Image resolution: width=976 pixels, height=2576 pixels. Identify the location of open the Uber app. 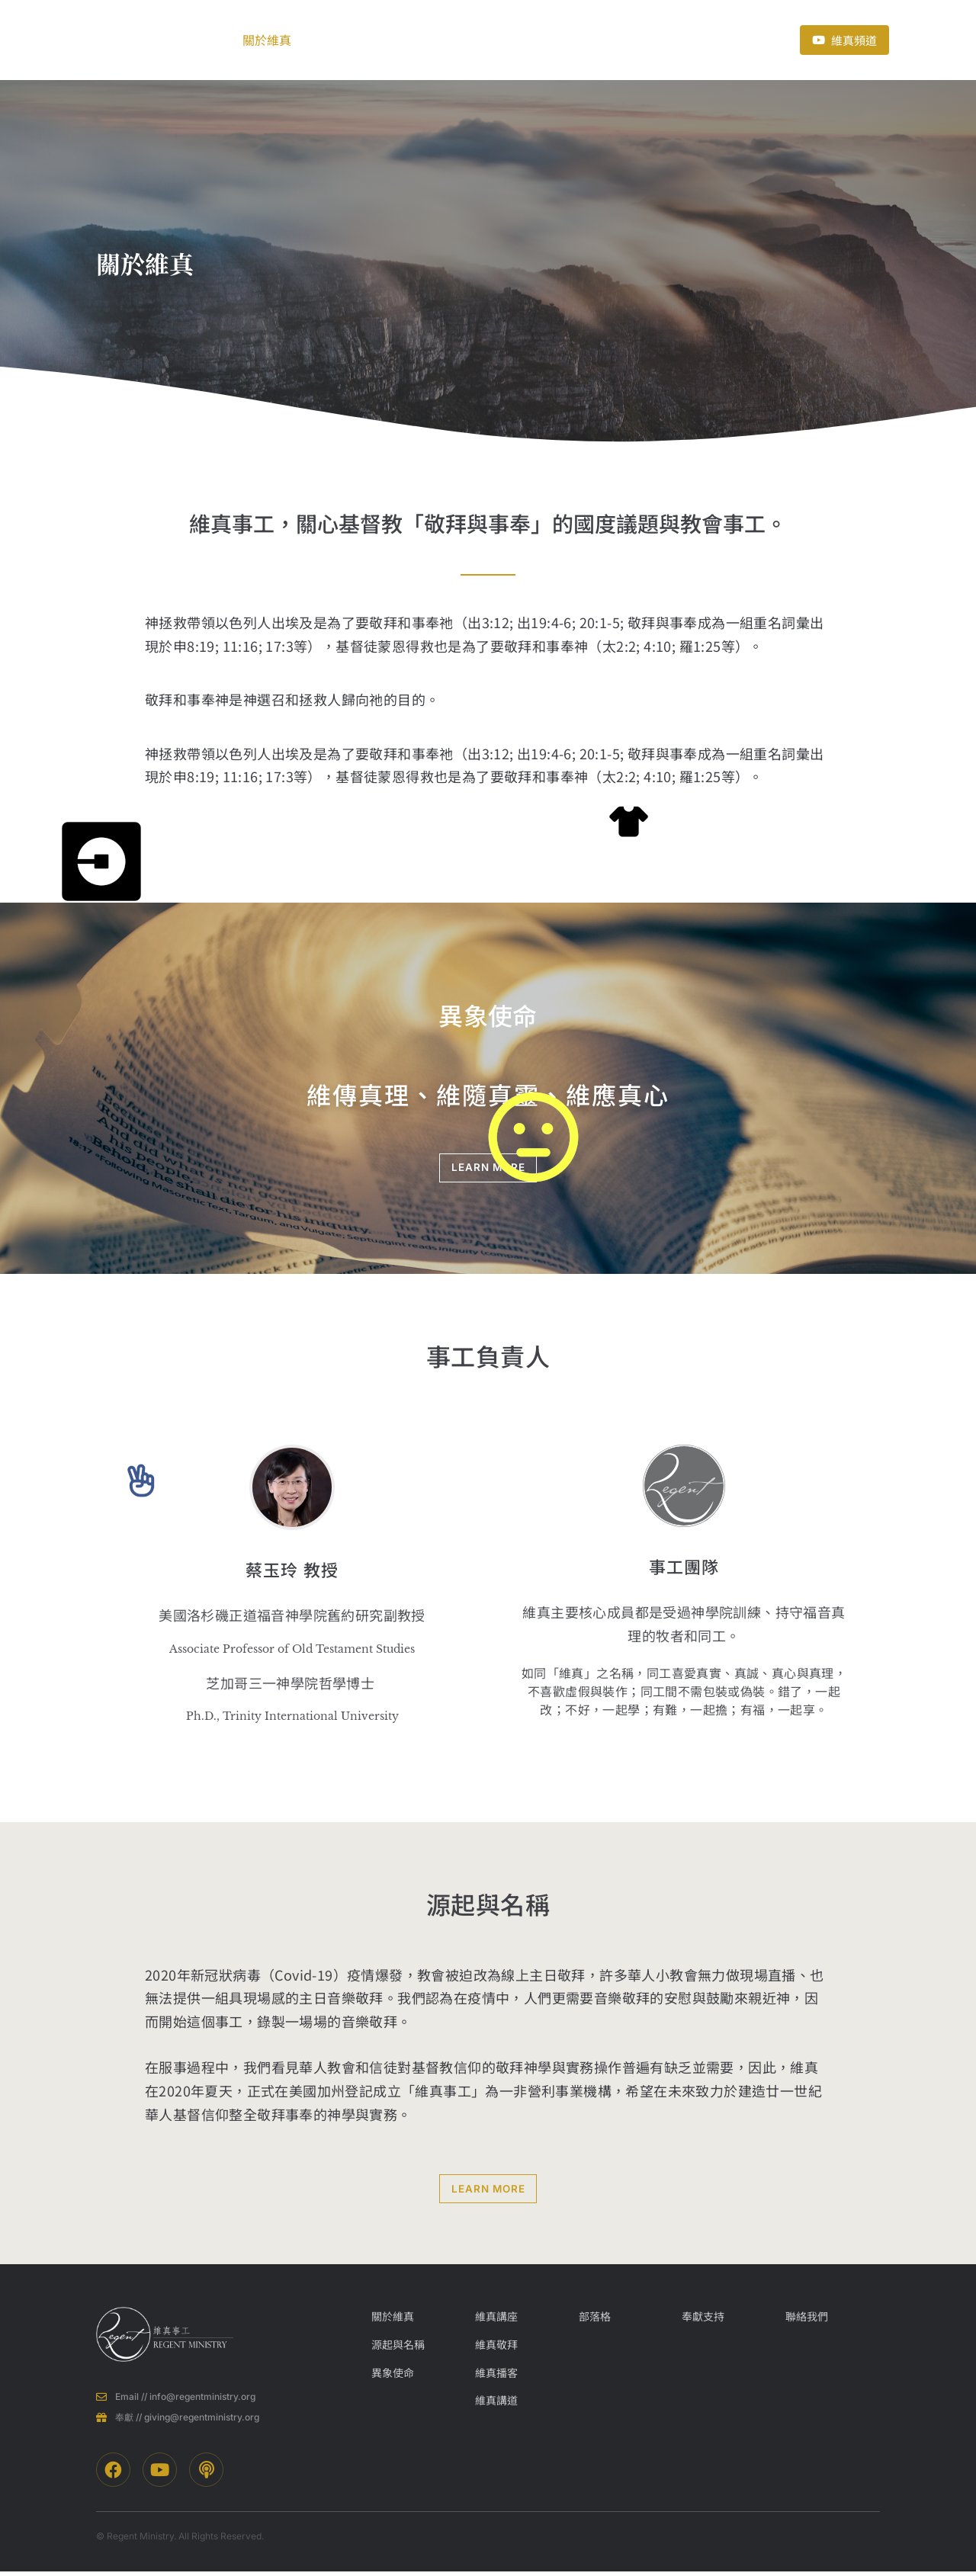
(101, 861).